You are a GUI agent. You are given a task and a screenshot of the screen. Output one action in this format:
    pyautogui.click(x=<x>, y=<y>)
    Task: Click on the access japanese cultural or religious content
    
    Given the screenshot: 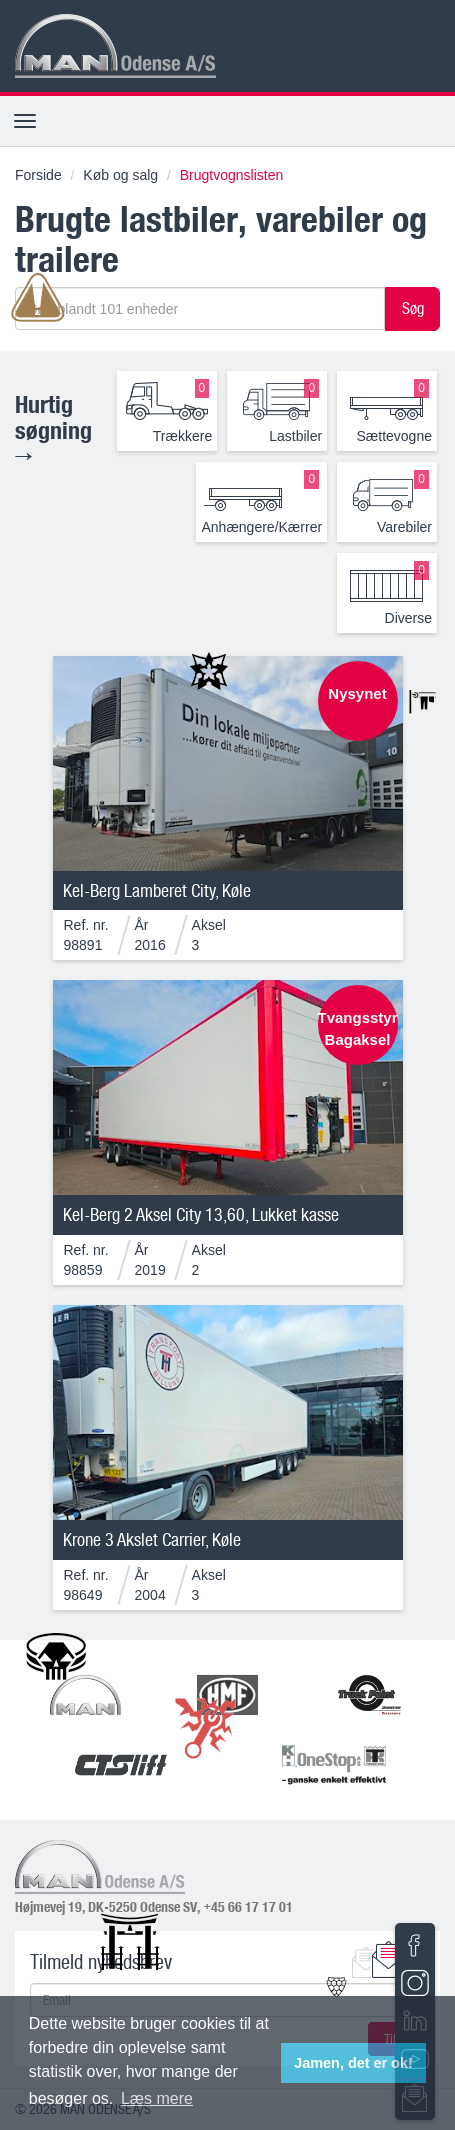 What is the action you would take?
    pyautogui.click(x=130, y=1940)
    